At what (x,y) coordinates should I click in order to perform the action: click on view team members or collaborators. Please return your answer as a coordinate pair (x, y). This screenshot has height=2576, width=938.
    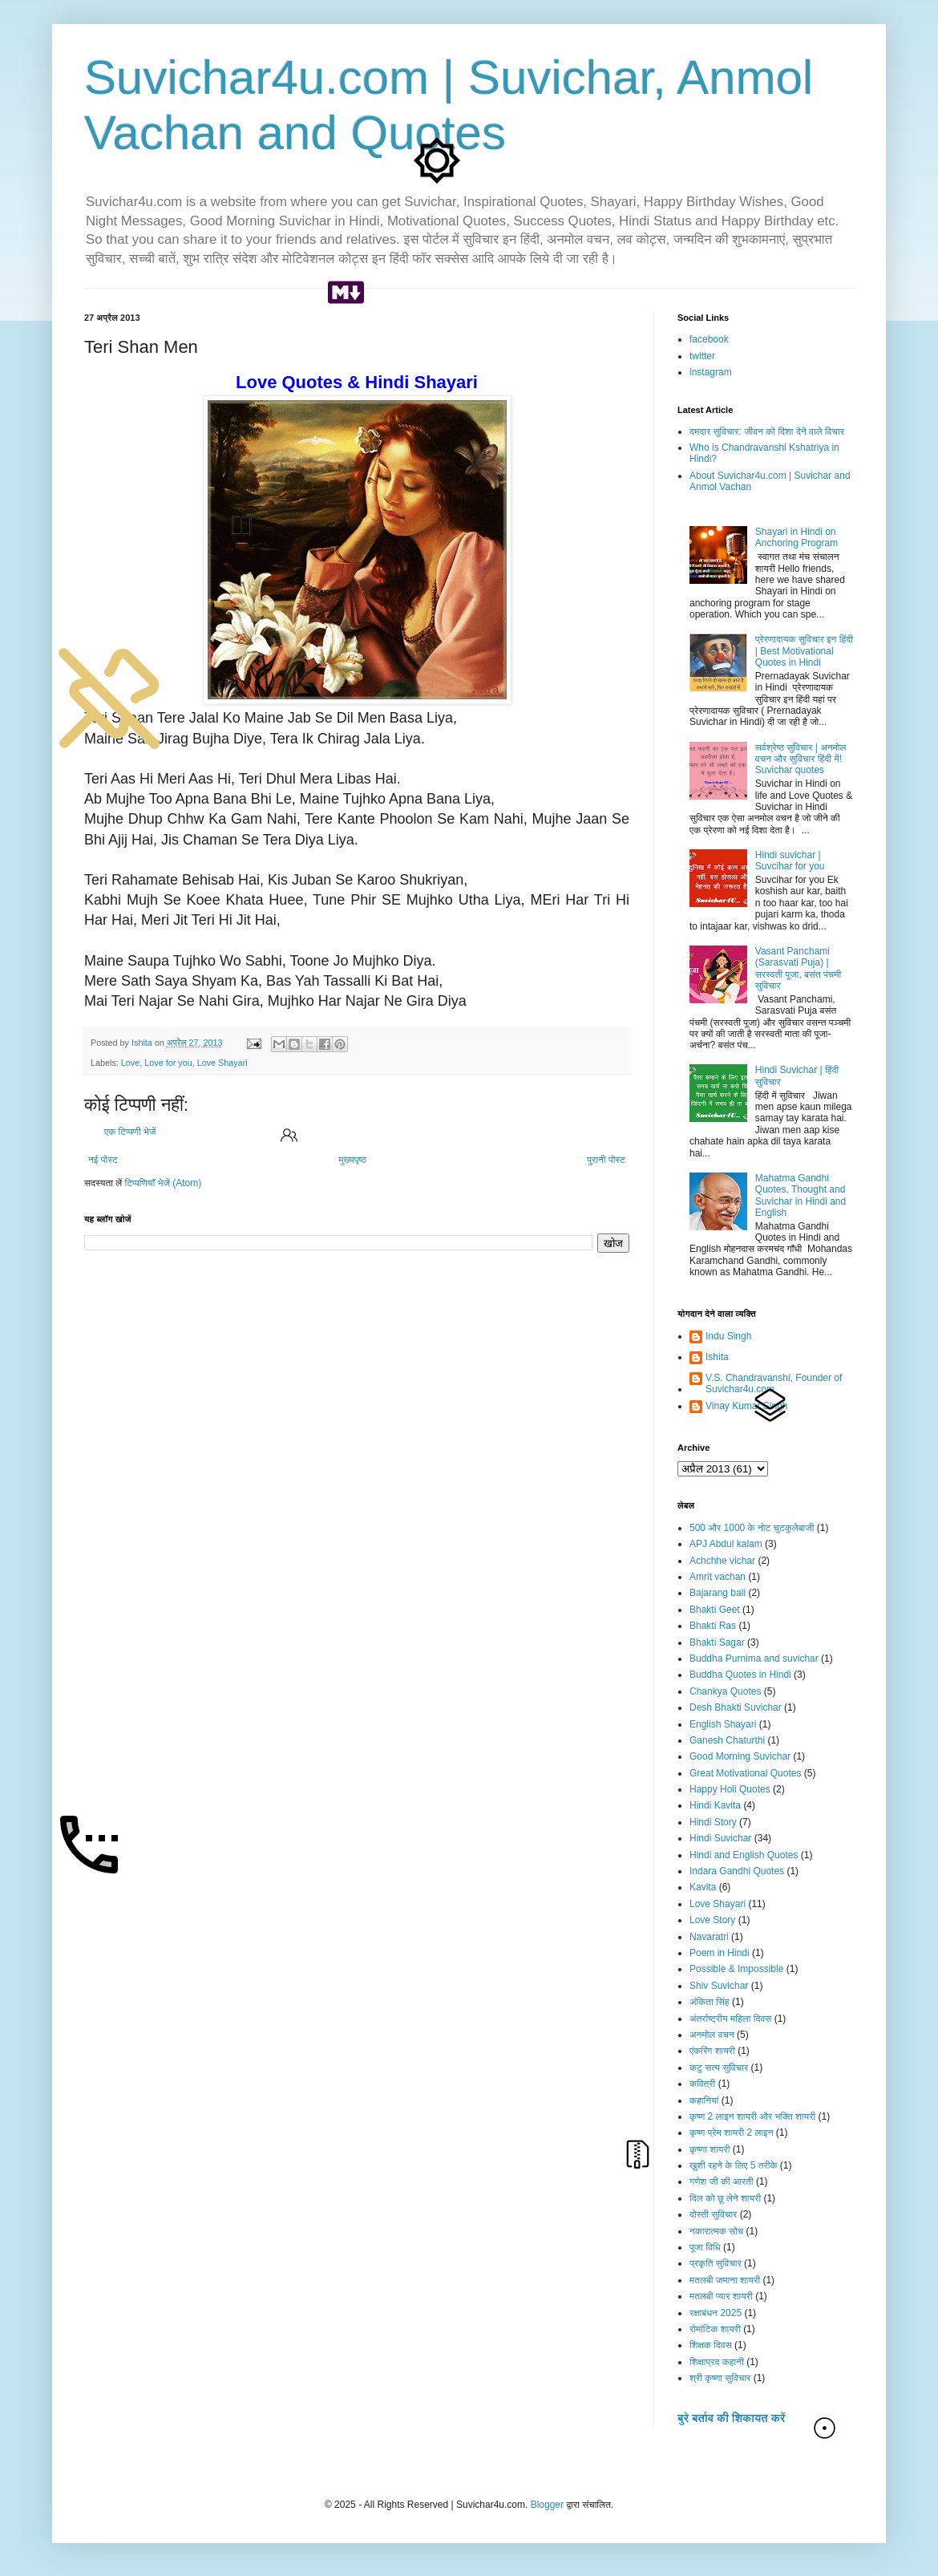
    Looking at the image, I should click on (289, 1135).